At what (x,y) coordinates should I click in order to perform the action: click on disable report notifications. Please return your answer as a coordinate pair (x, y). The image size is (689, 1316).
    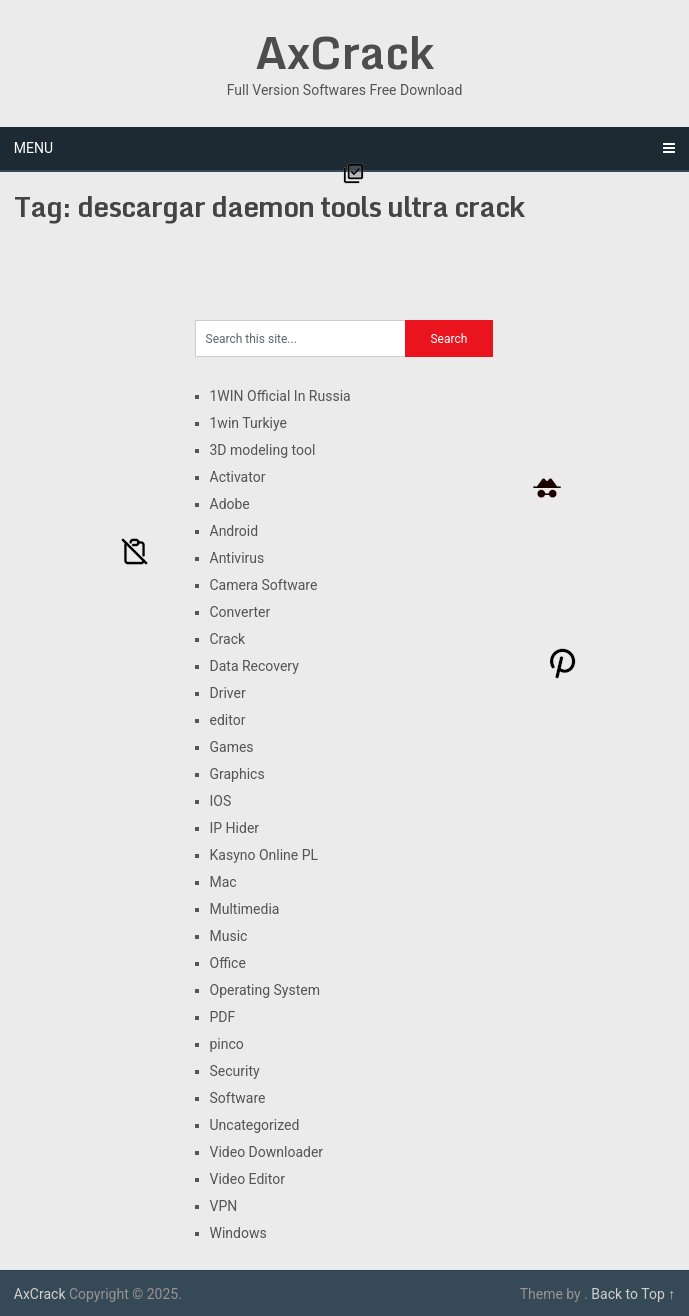
    Looking at the image, I should click on (134, 551).